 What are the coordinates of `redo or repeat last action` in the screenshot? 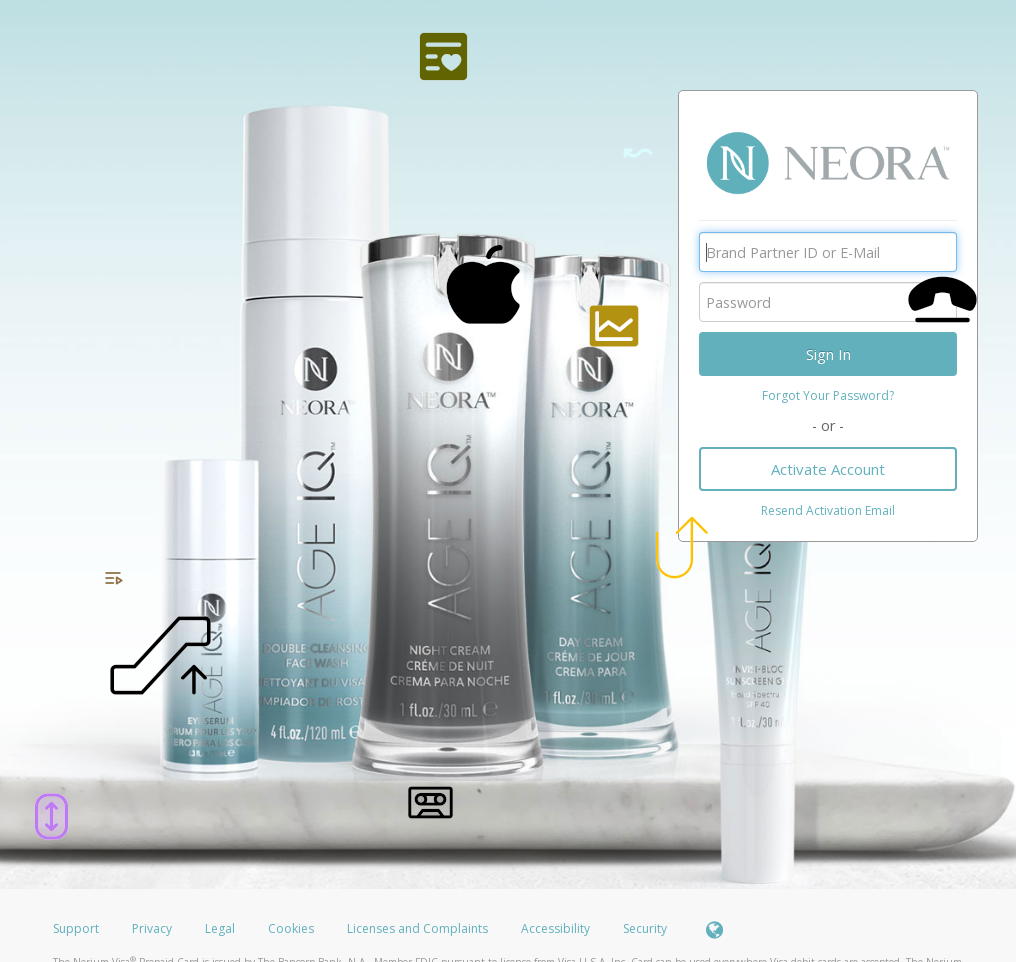 It's located at (679, 547).